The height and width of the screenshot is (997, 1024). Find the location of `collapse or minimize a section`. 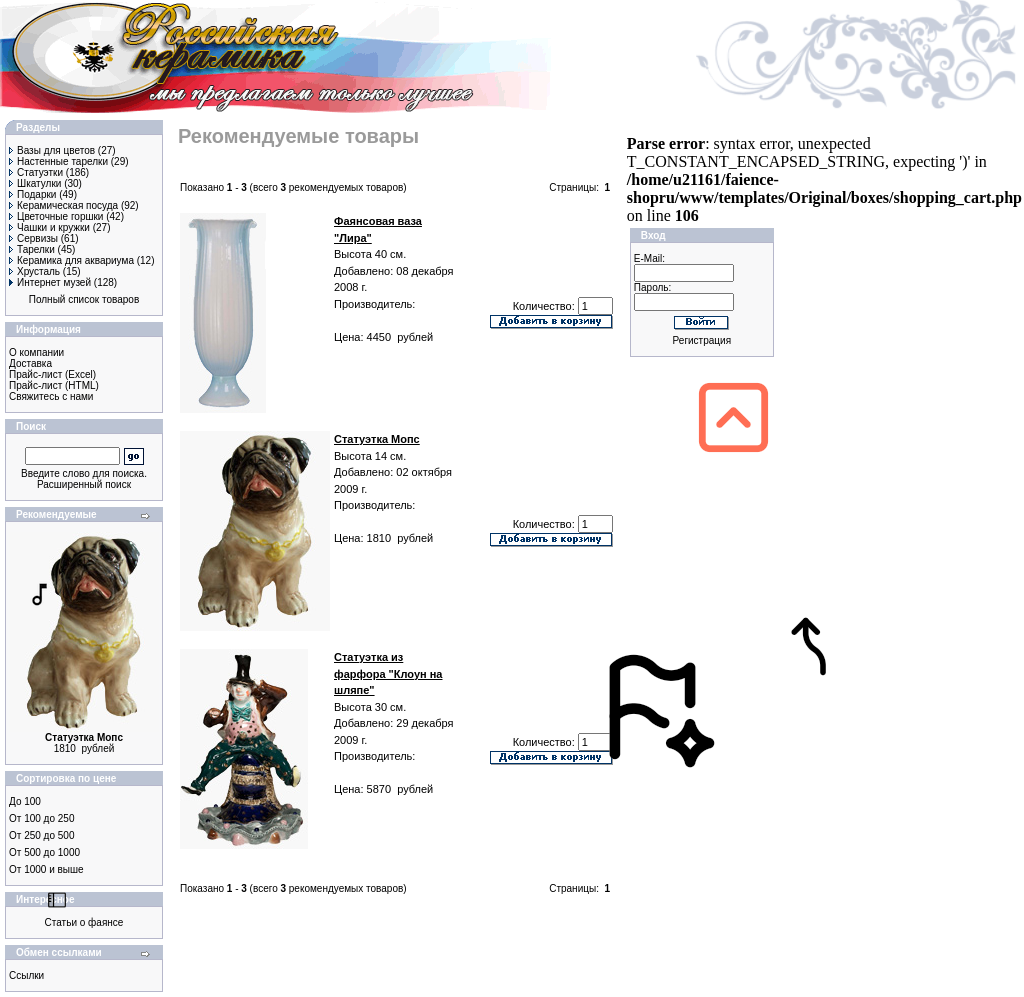

collapse or minimize a section is located at coordinates (733, 417).